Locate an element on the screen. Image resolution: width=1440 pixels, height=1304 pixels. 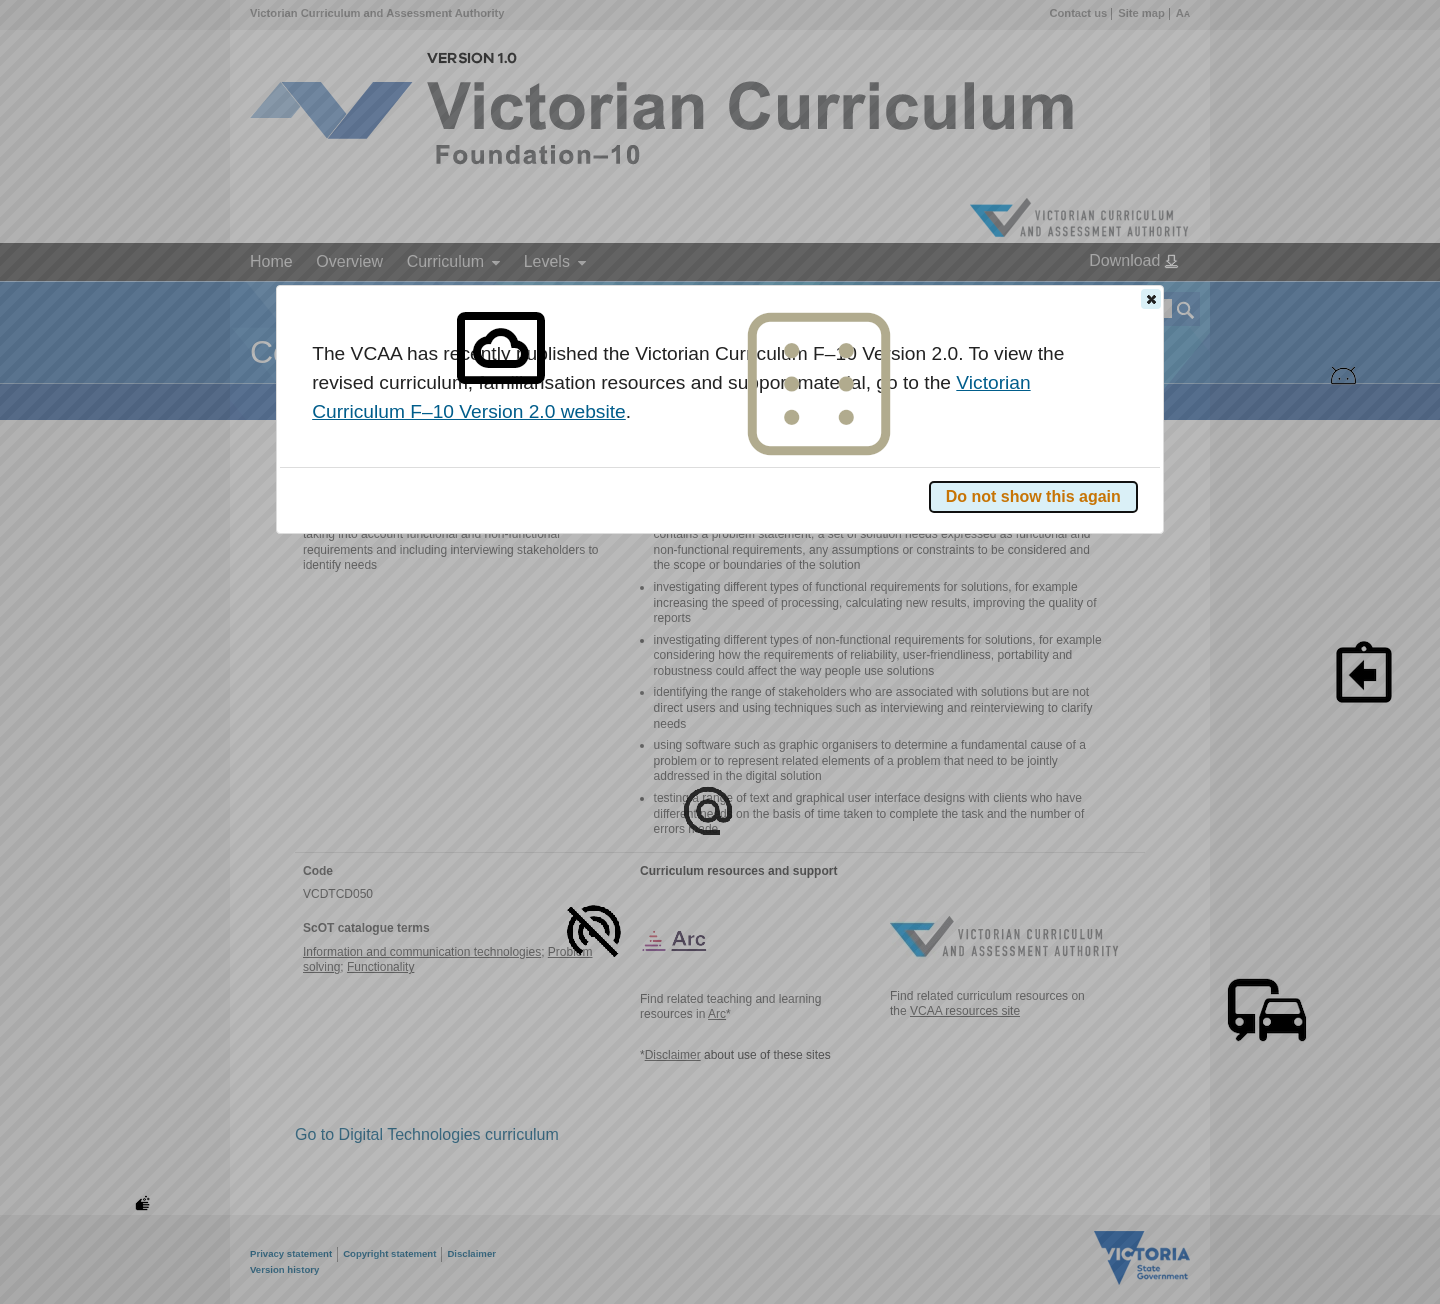
access daydream or screensaver settings is located at coordinates (501, 348).